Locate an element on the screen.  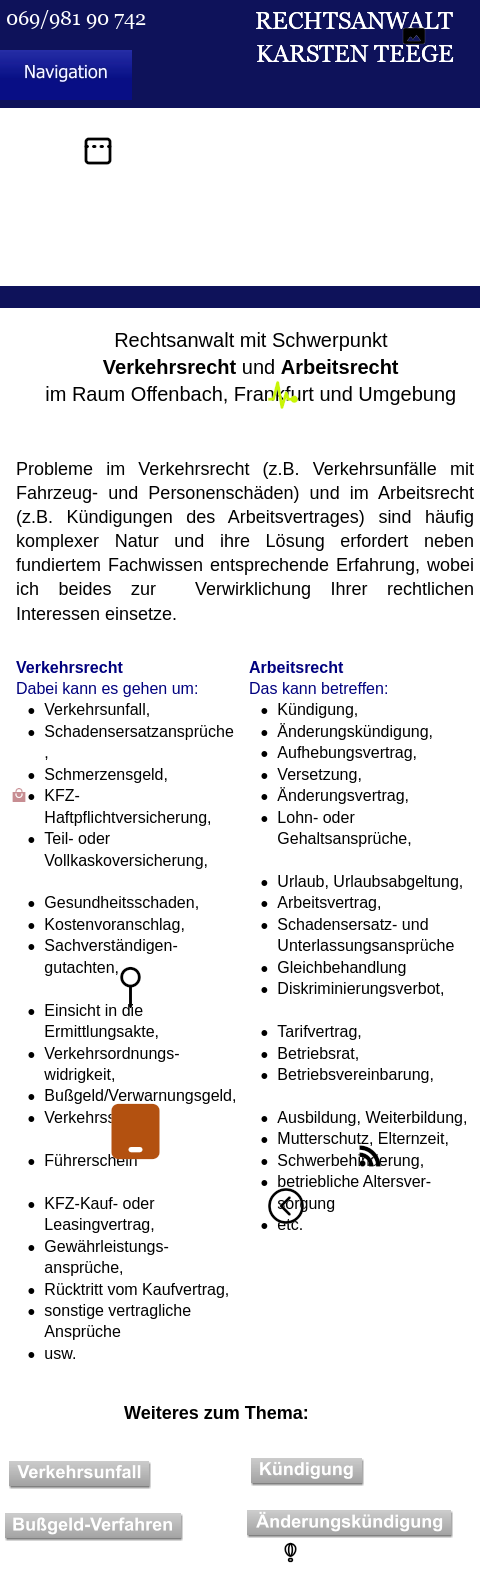
subscribe to RSS feed is located at coordinates (370, 1156).